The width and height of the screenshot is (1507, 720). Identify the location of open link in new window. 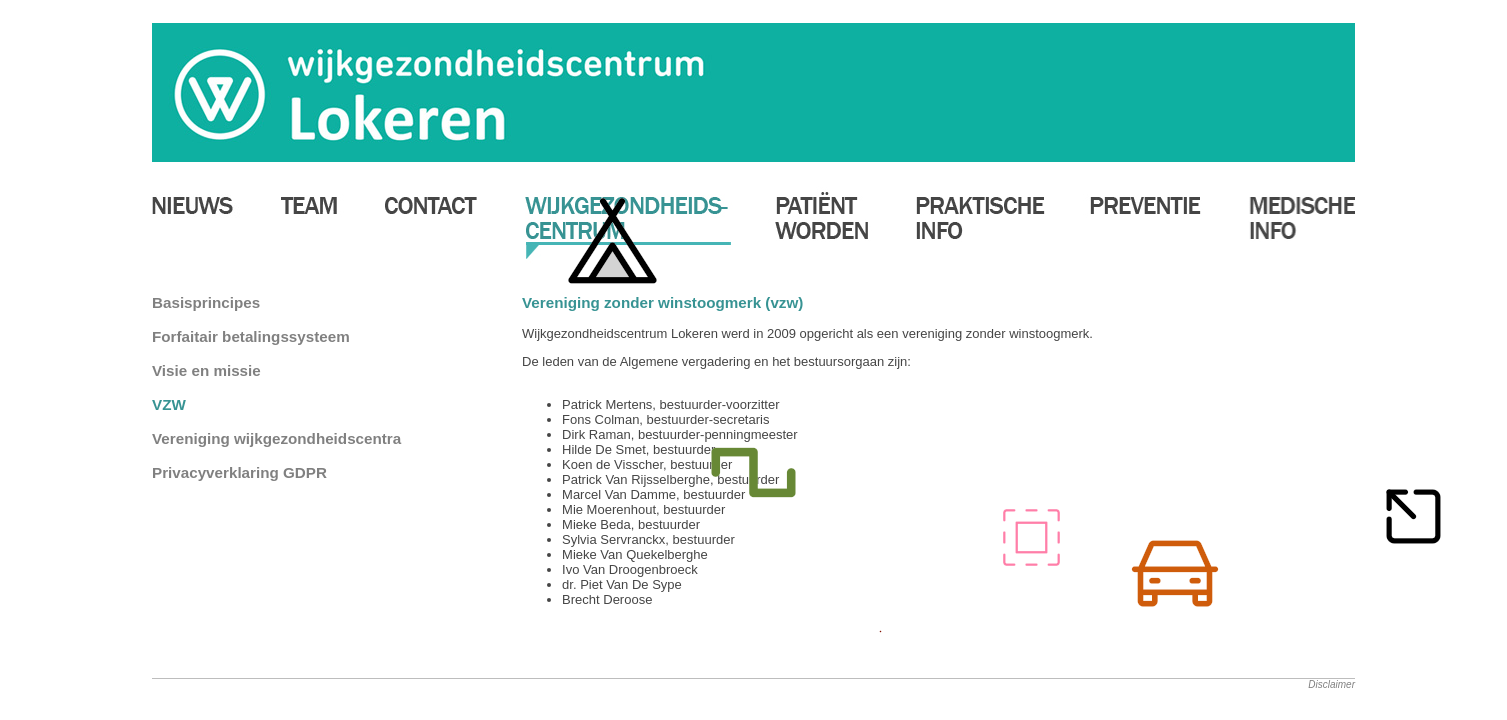
(1413, 516).